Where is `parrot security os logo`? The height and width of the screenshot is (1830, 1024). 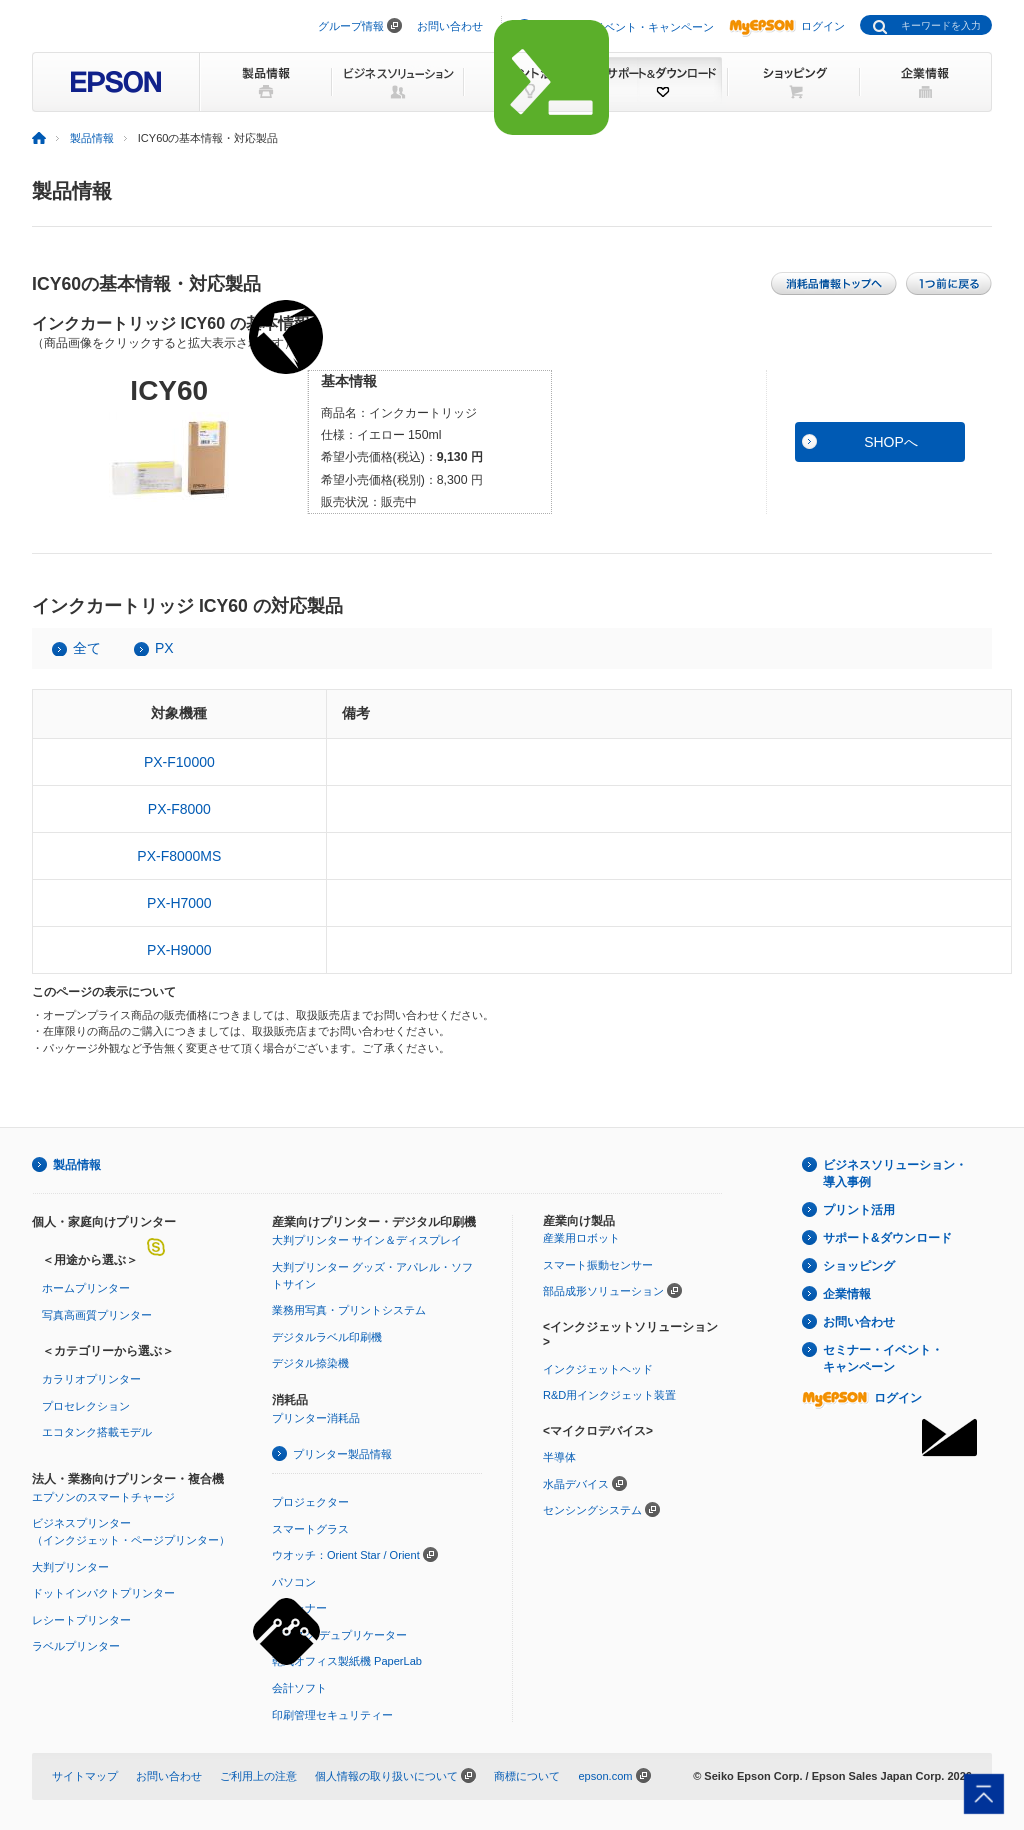 parrot security os logo is located at coordinates (286, 337).